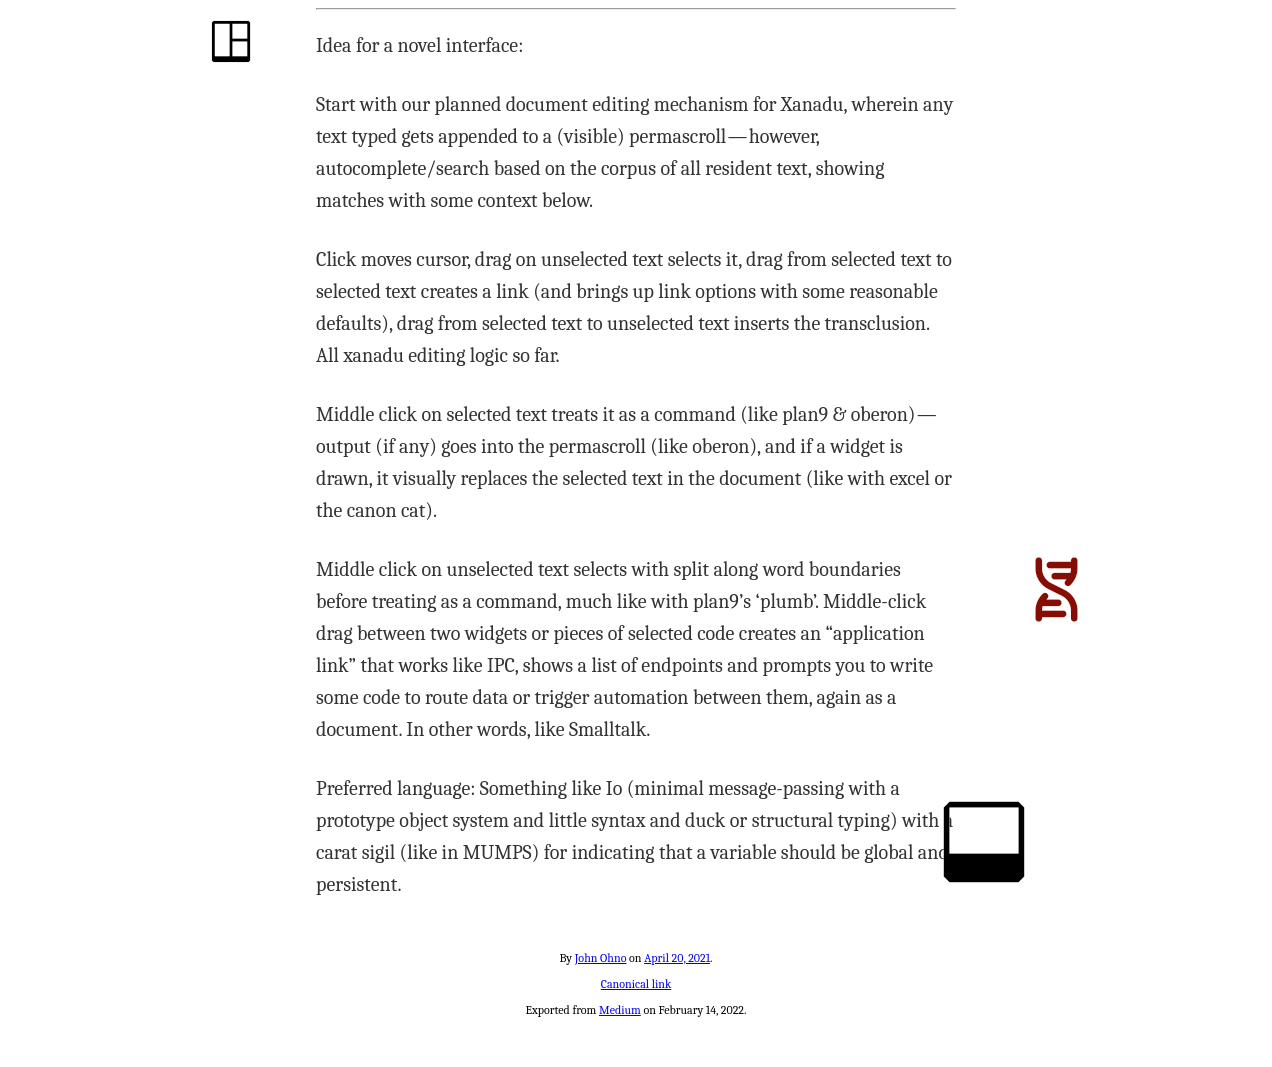  Describe the element at coordinates (232, 41) in the screenshot. I see `open tmux terminal session` at that location.